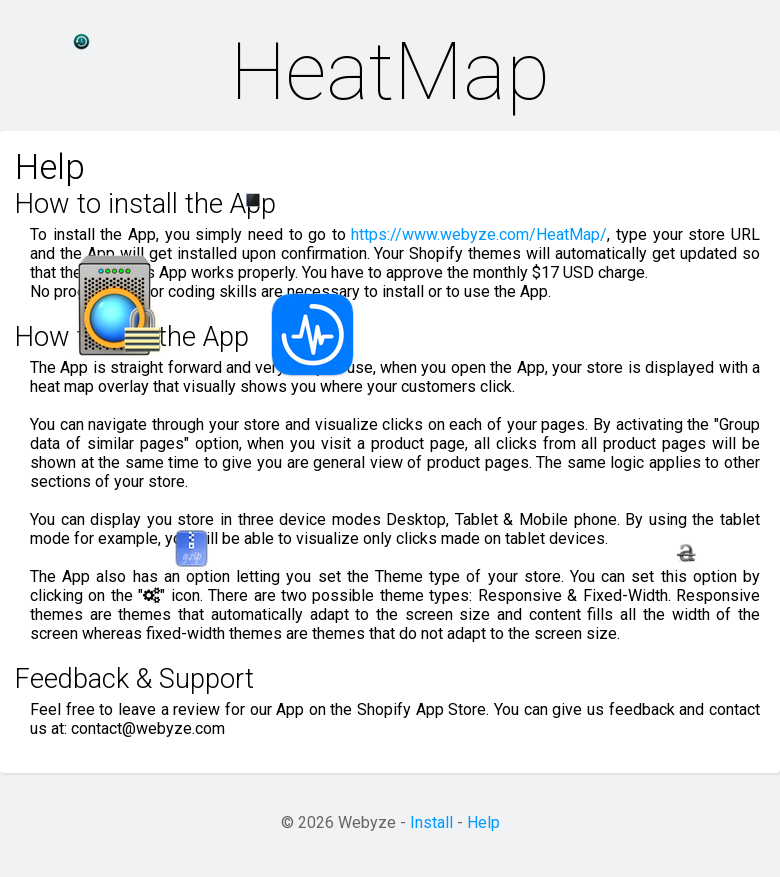 The height and width of the screenshot is (877, 780). What do you see at coordinates (687, 553) in the screenshot?
I see `apply strikethrough formatting to selected text` at bounding box center [687, 553].